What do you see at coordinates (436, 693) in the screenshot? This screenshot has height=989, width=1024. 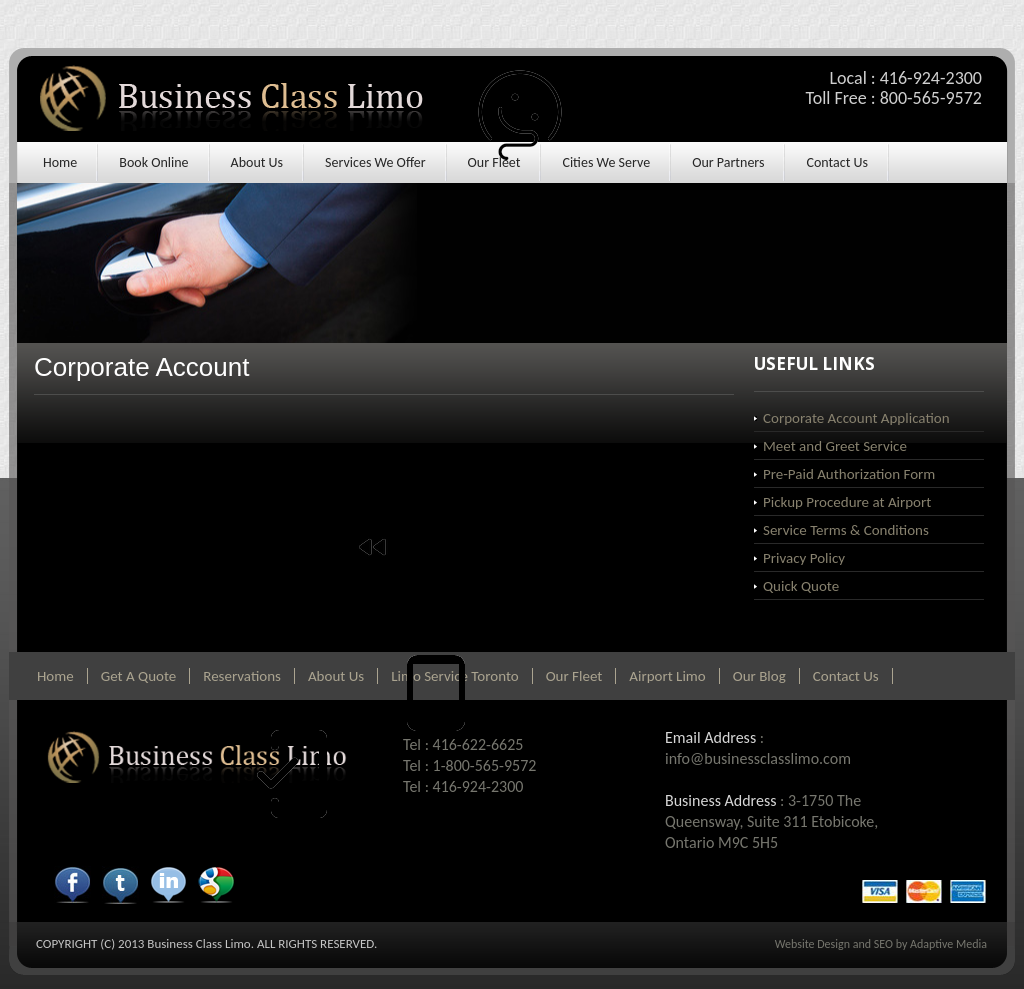 I see `switch to tablet view or mode` at bounding box center [436, 693].